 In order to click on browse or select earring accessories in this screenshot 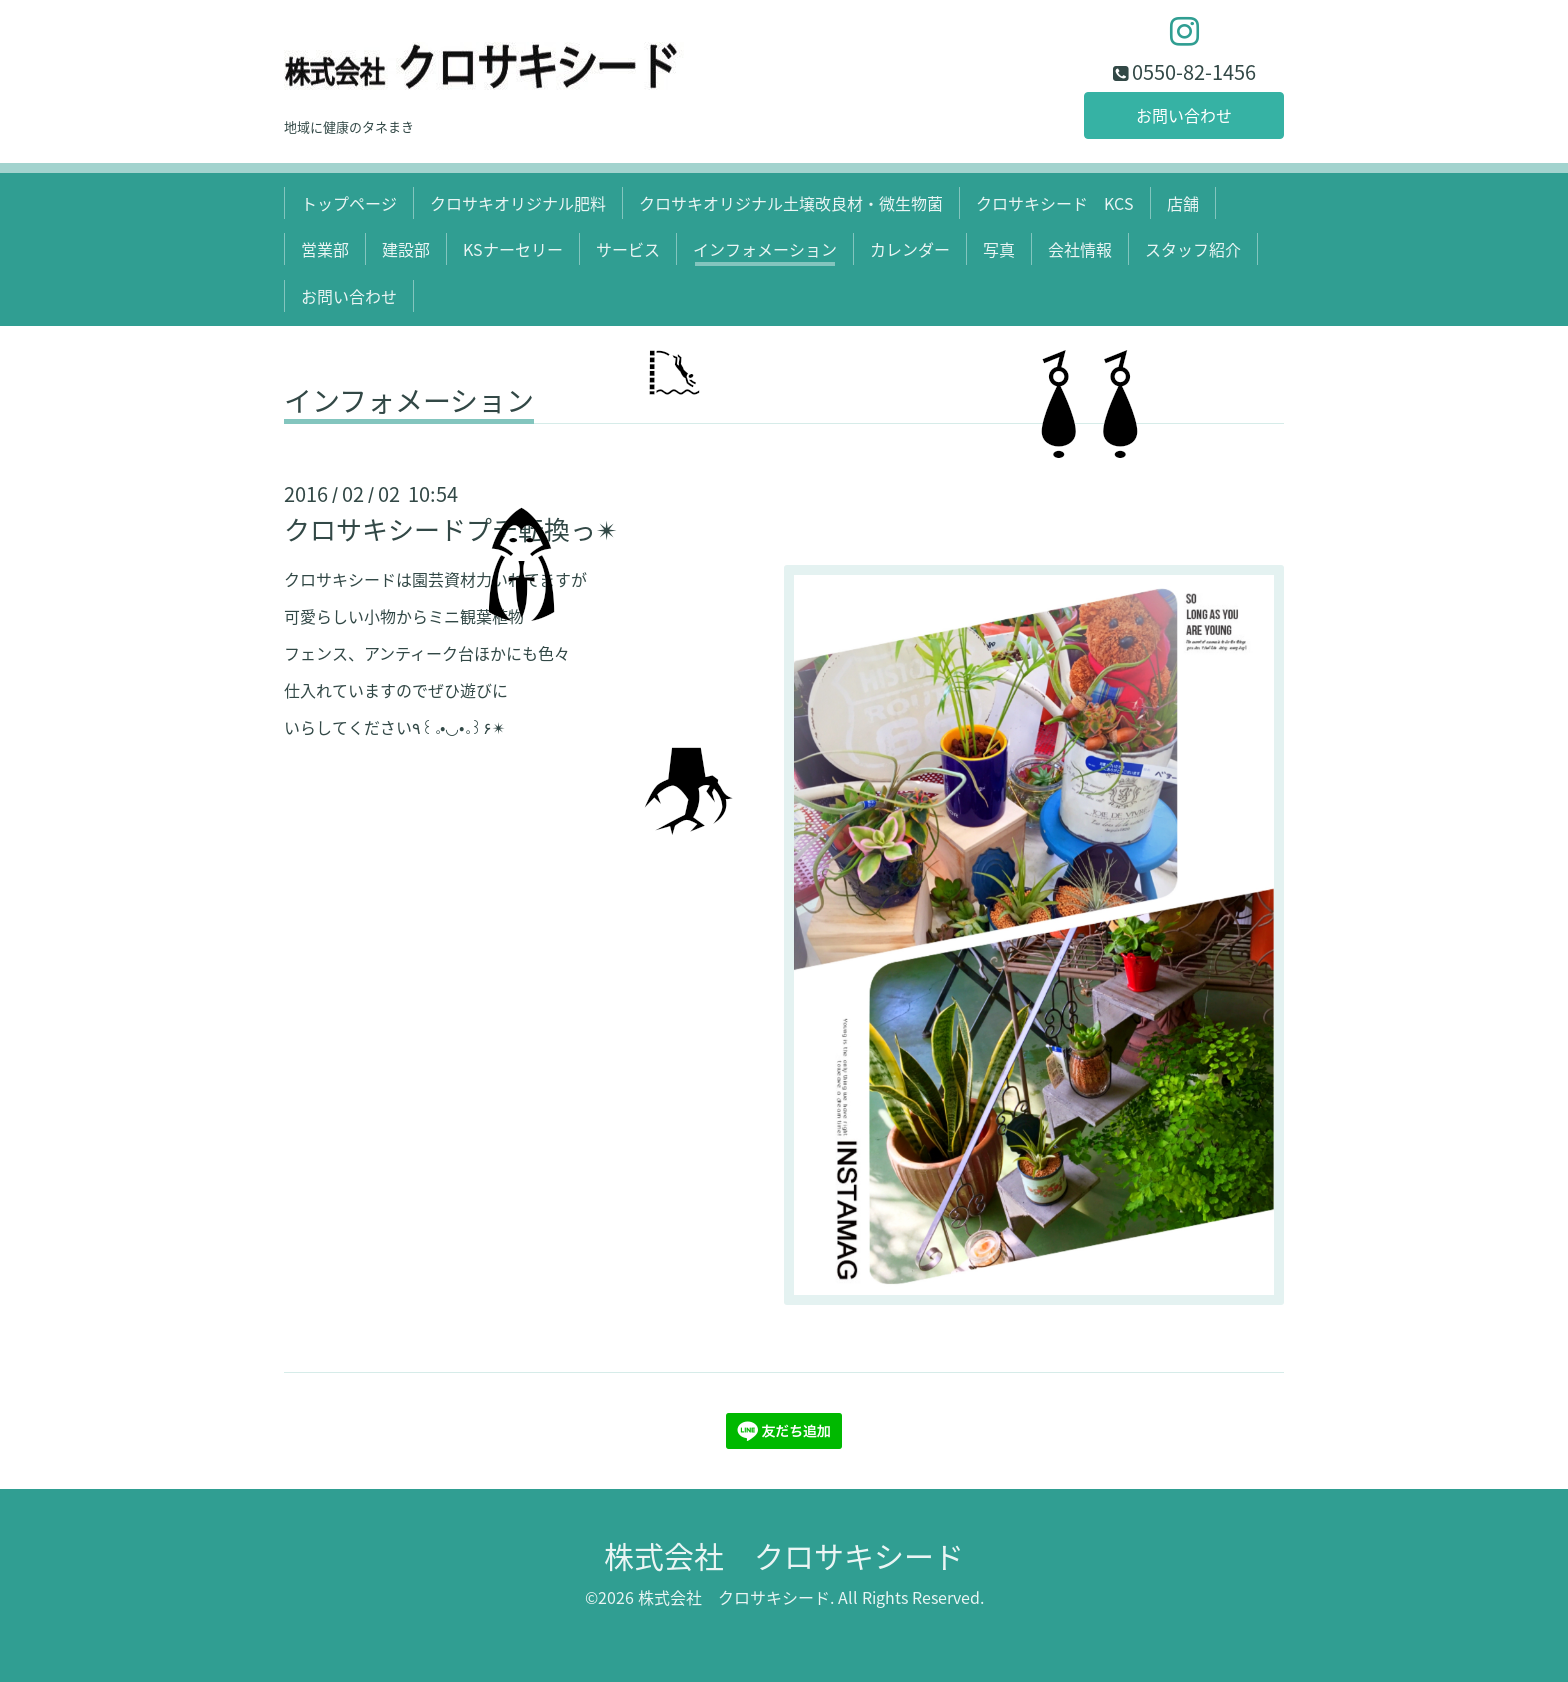, I will do `click(1089, 403)`.